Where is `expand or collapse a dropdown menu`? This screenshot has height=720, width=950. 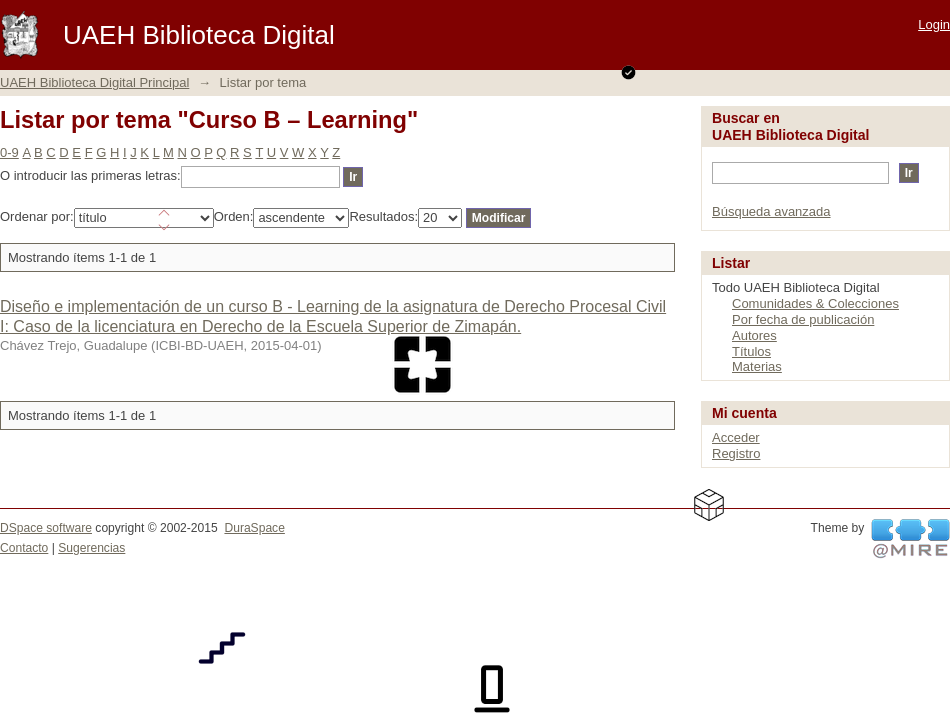 expand or collapse a dropdown menu is located at coordinates (164, 220).